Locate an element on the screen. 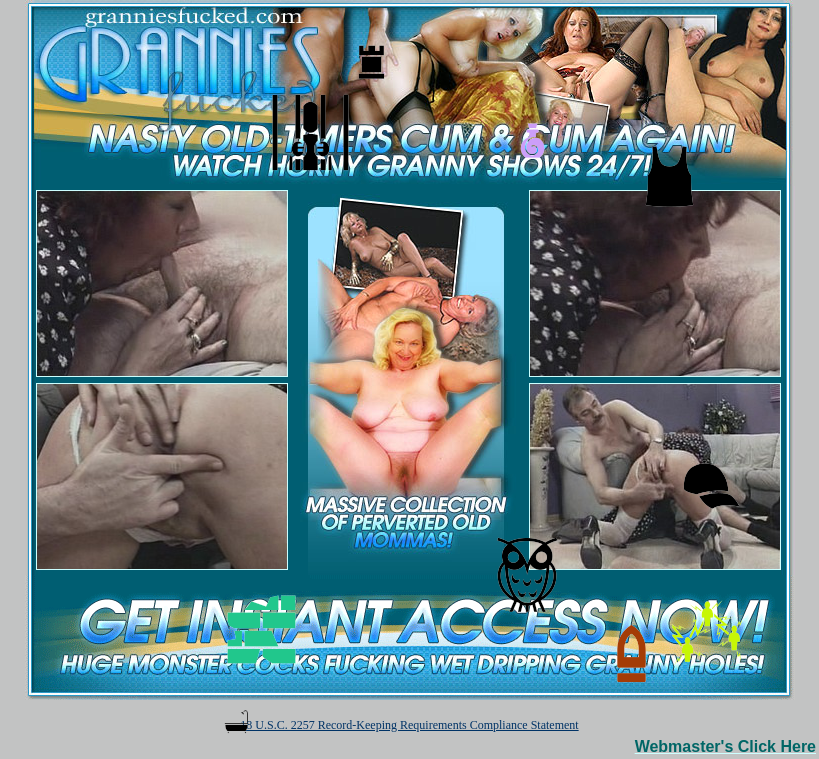 The height and width of the screenshot is (759, 819). activate chain lightning ability or spell is located at coordinates (707, 633).